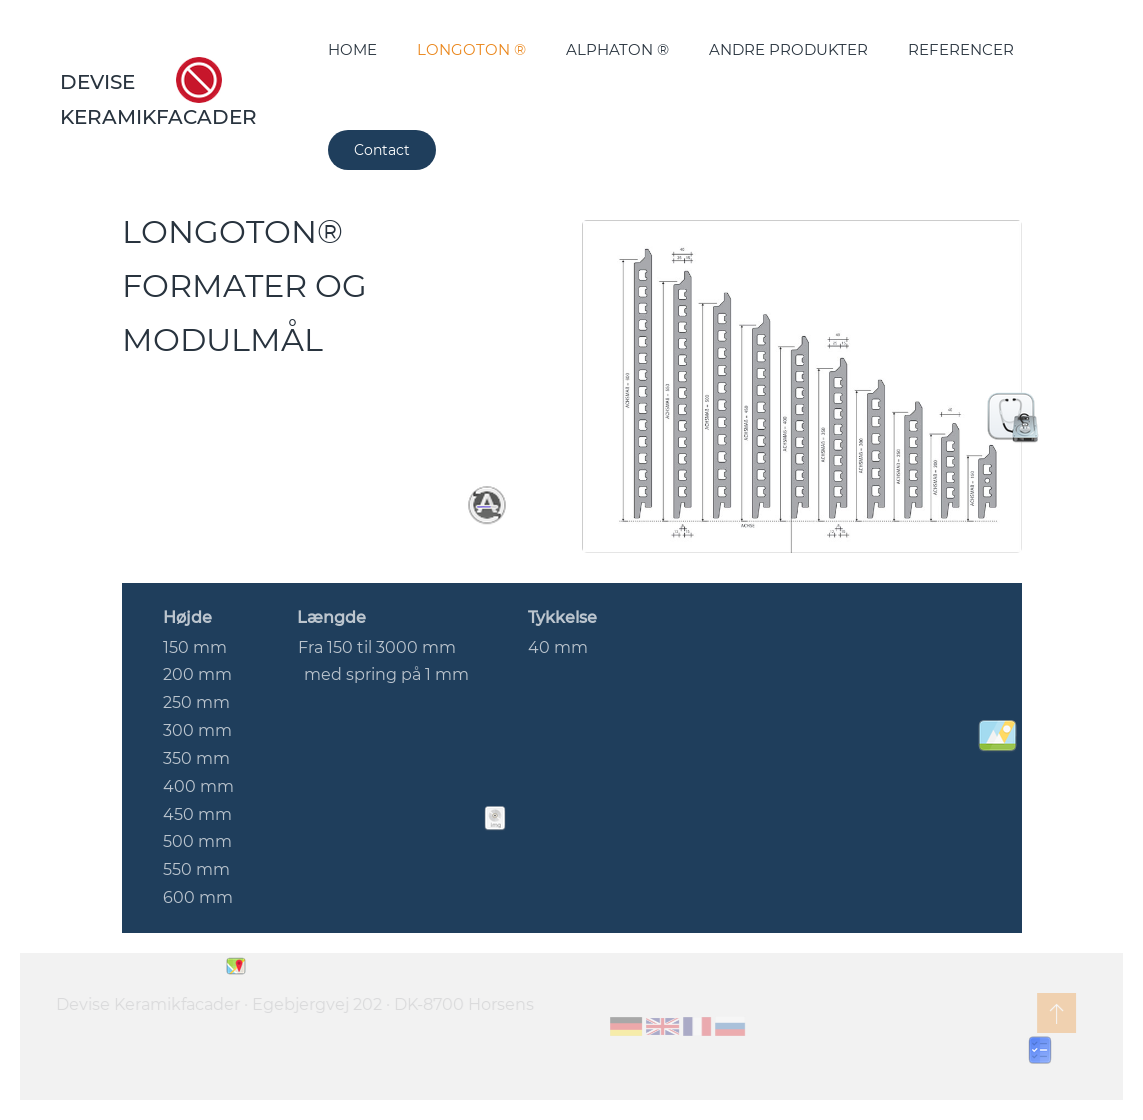  What do you see at coordinates (236, 966) in the screenshot?
I see `open gnome maps application` at bounding box center [236, 966].